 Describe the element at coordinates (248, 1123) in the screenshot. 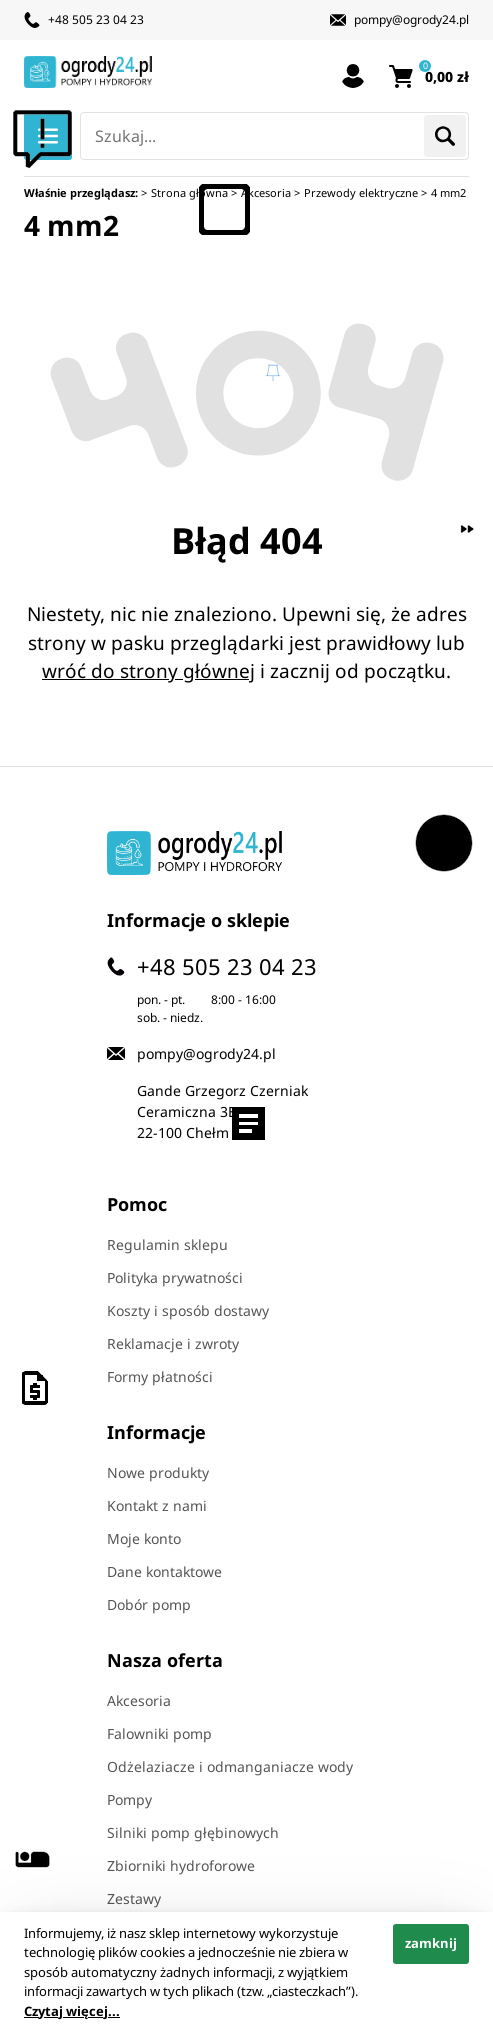

I see `view article or document` at that location.